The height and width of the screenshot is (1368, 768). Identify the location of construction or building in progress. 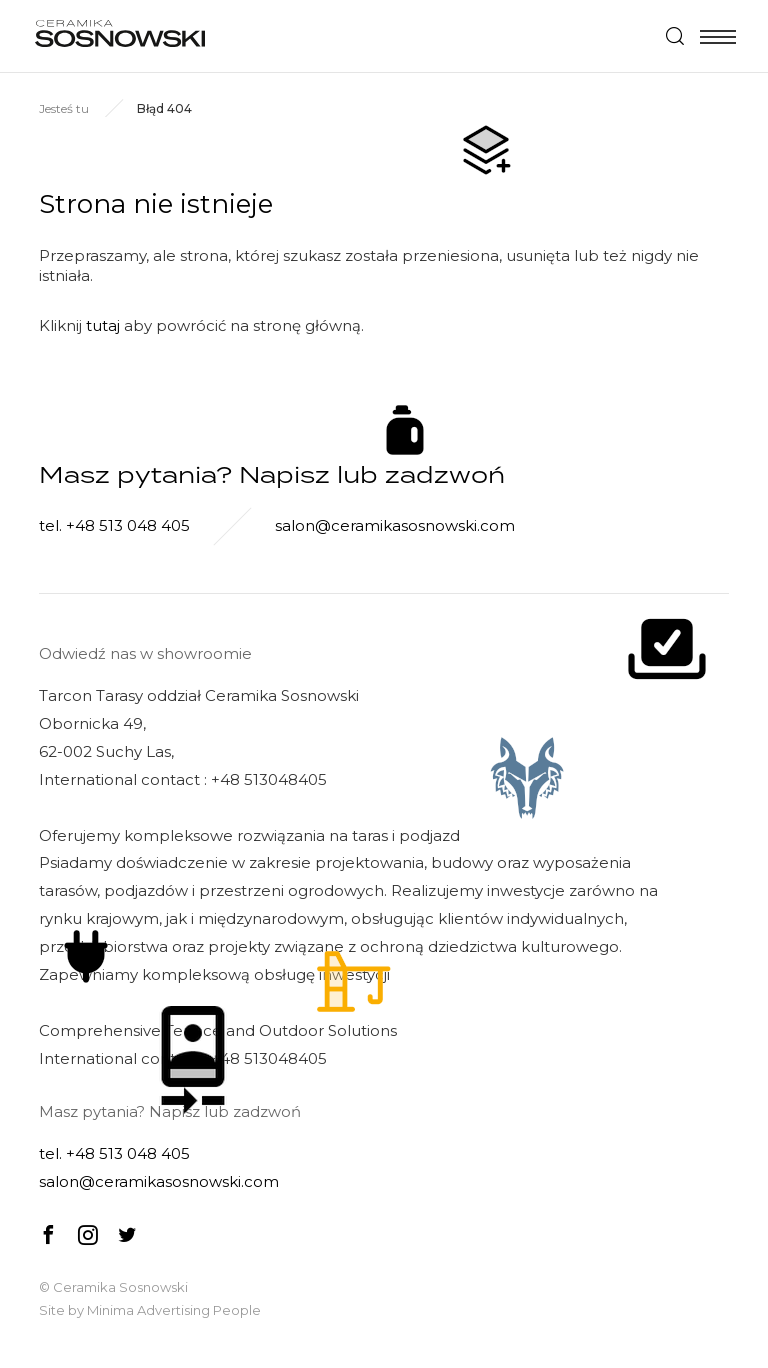
(352, 981).